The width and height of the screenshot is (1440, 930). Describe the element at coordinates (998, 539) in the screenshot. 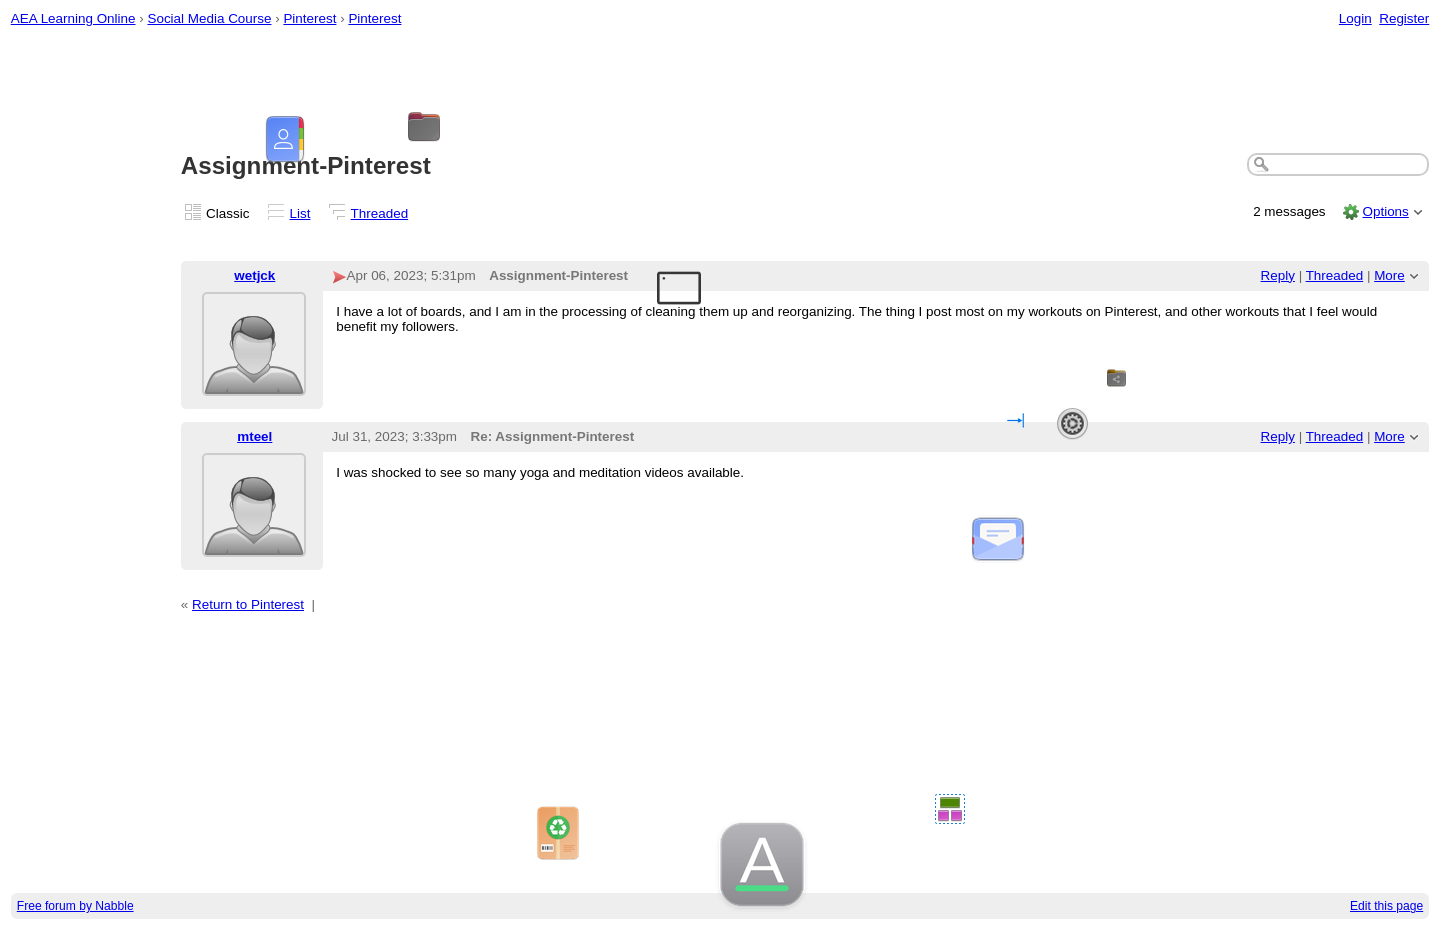

I see `open evolution email and calendar app` at that location.